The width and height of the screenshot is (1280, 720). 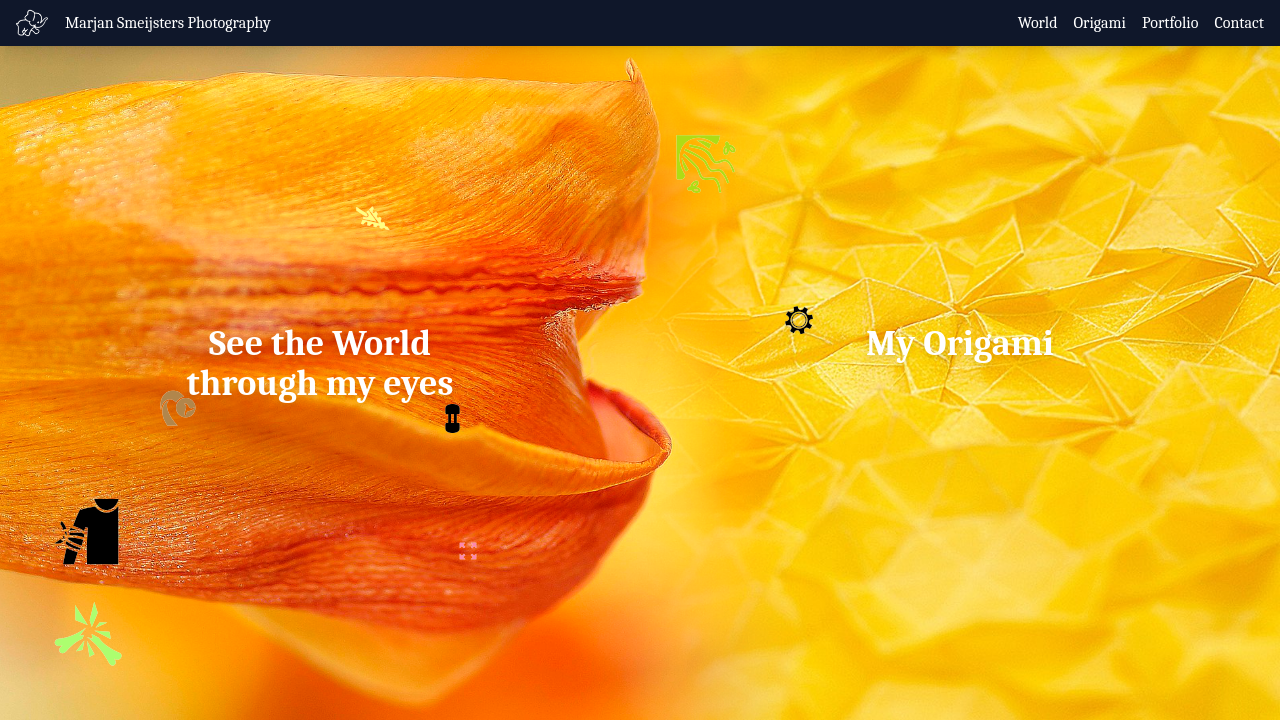 I want to click on access settings or preferences, so click(x=799, y=320).